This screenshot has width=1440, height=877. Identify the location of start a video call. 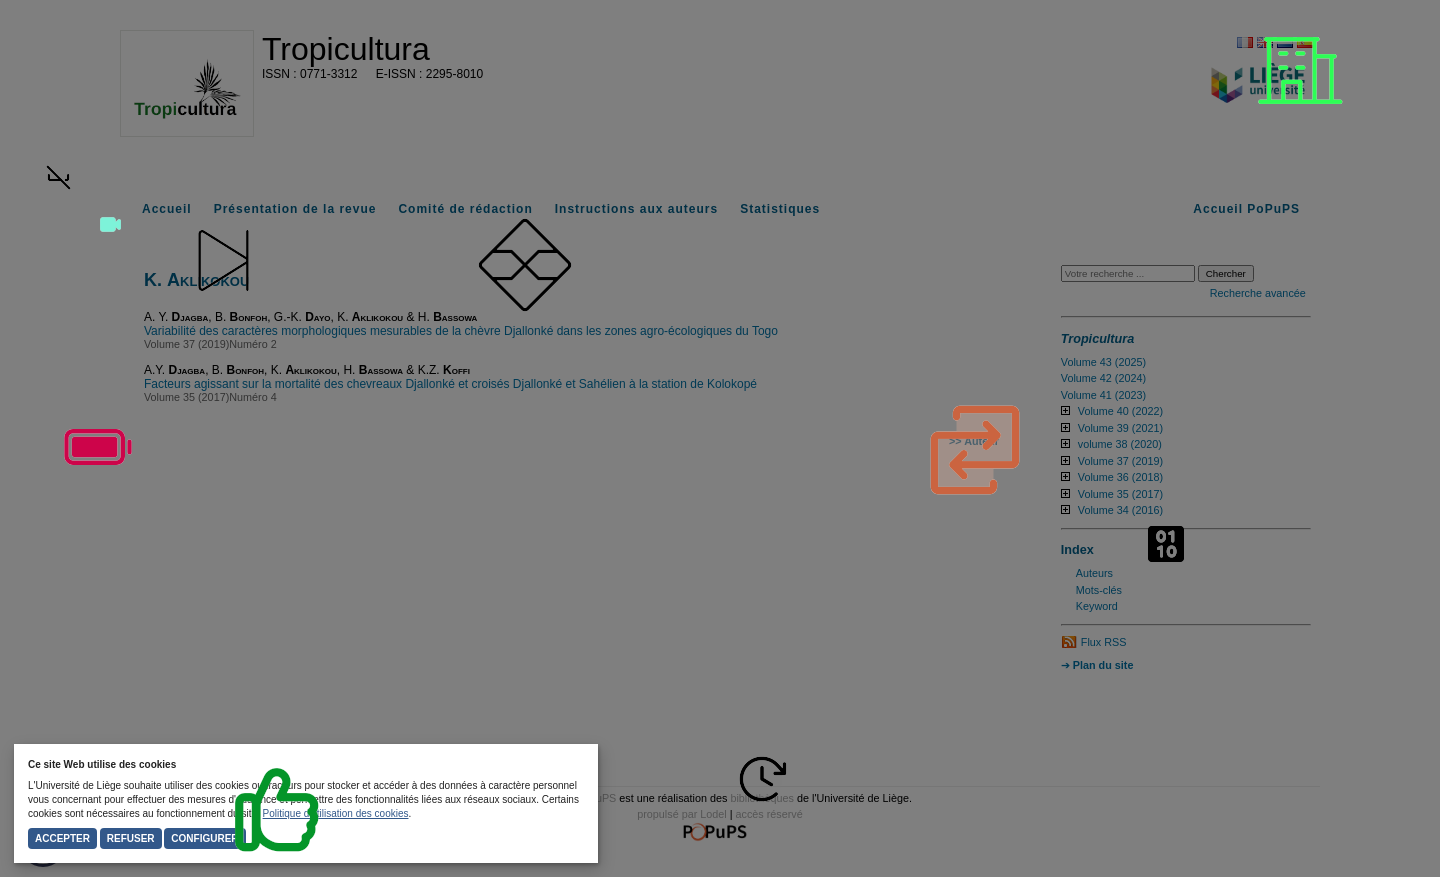
(110, 224).